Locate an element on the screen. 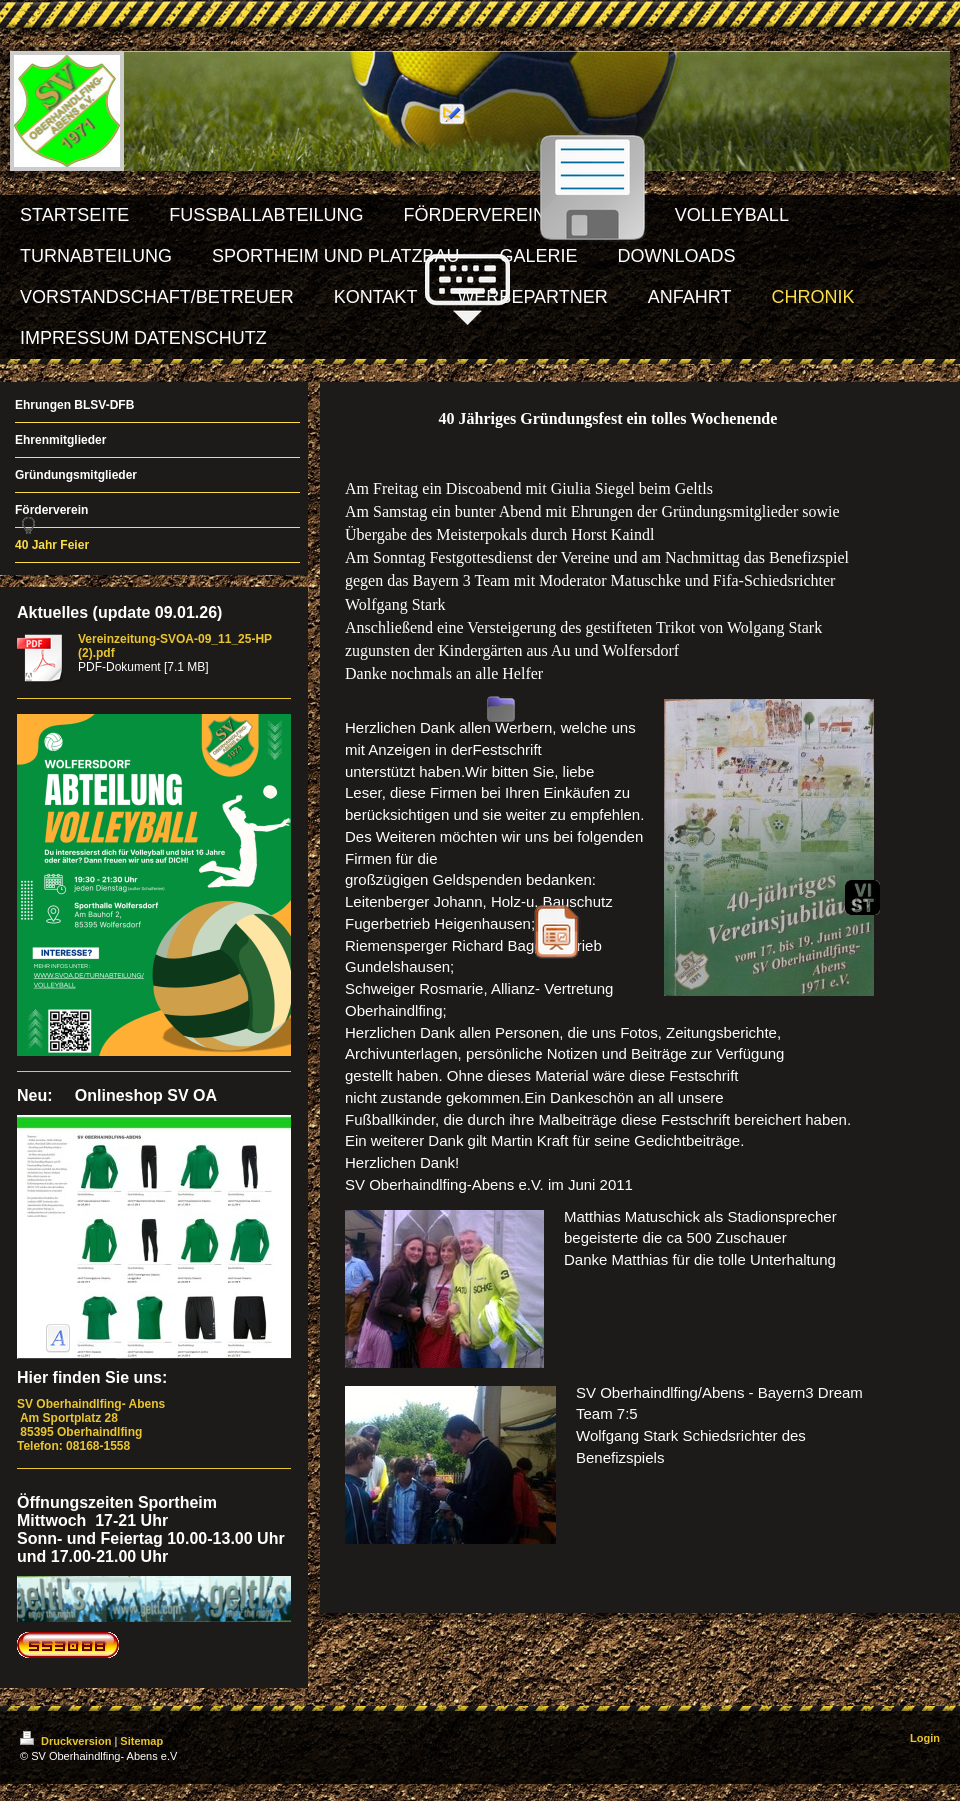 The image size is (960, 1801). libreoffice impress presentation file is located at coordinates (556, 931).